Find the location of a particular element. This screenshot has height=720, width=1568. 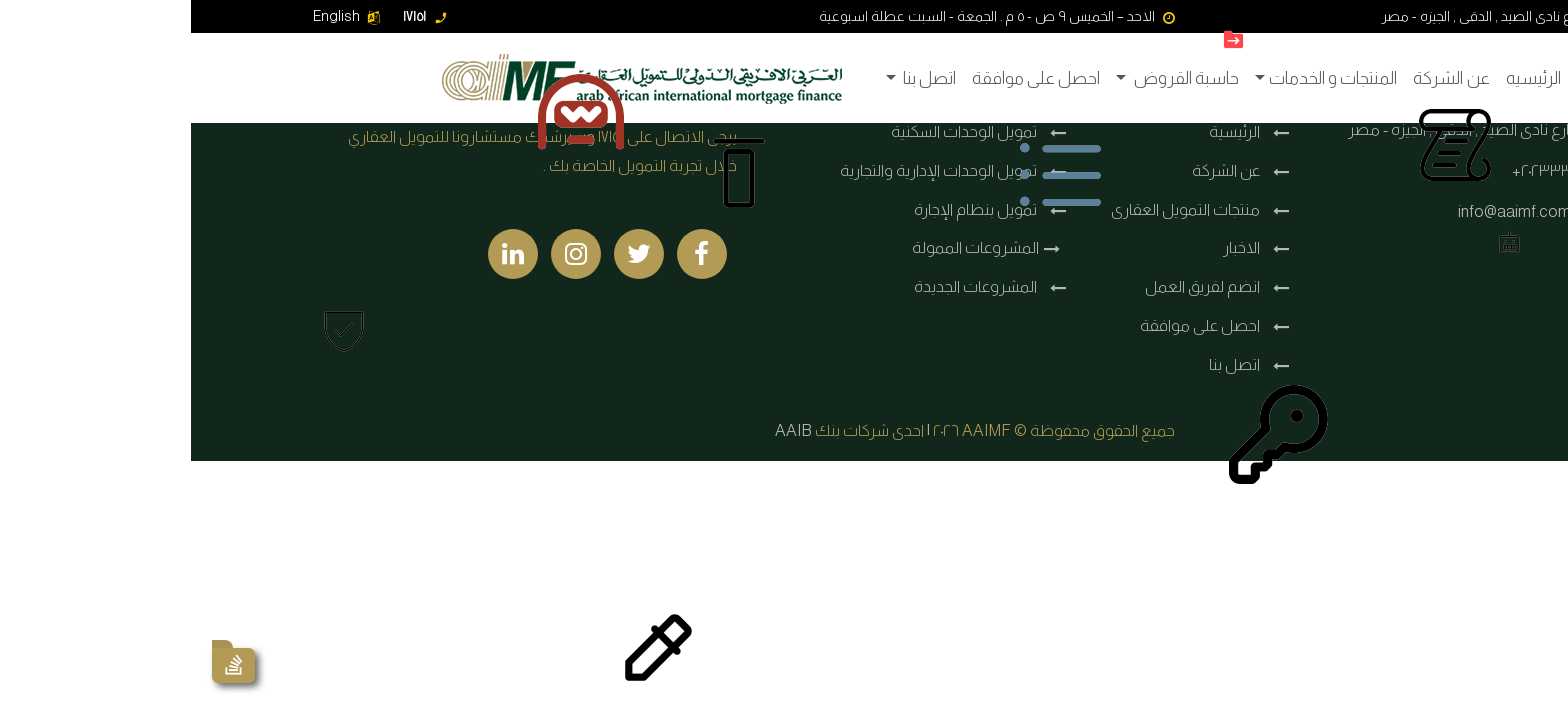

access a linked submodule or external repository is located at coordinates (1233, 39).